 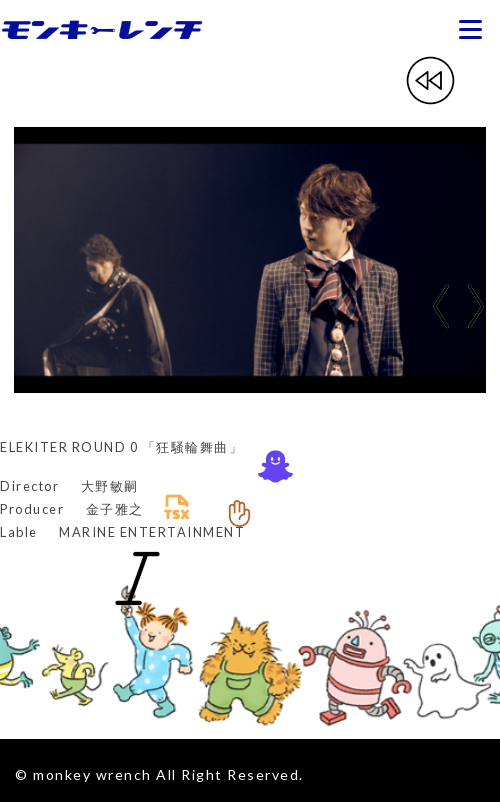 I want to click on open snapchat app, so click(x=275, y=466).